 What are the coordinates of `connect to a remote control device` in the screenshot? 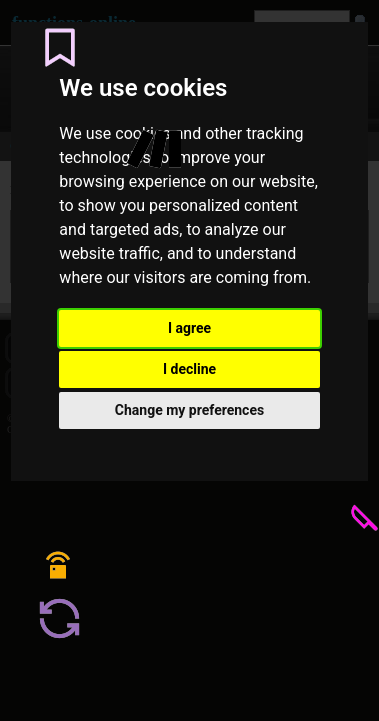 It's located at (58, 565).